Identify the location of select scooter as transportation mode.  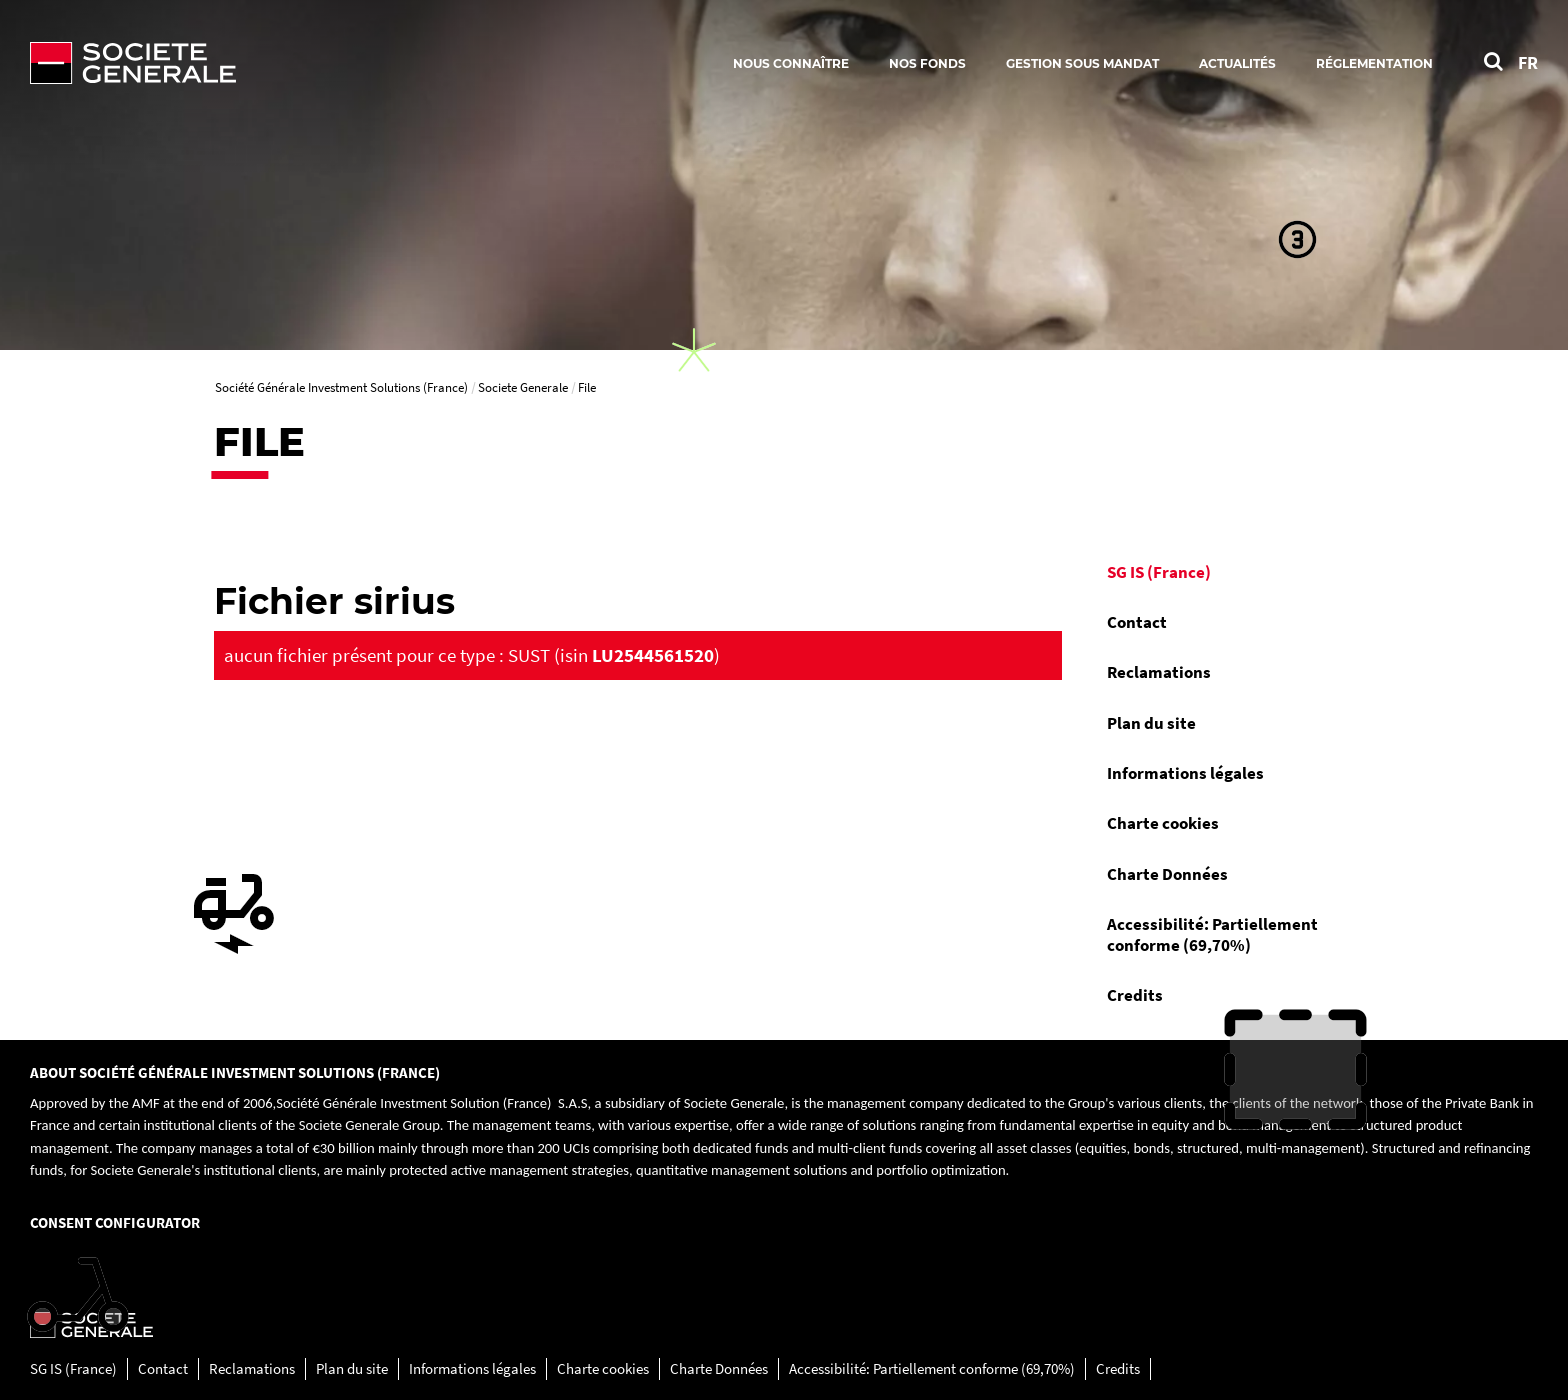
(78, 1298).